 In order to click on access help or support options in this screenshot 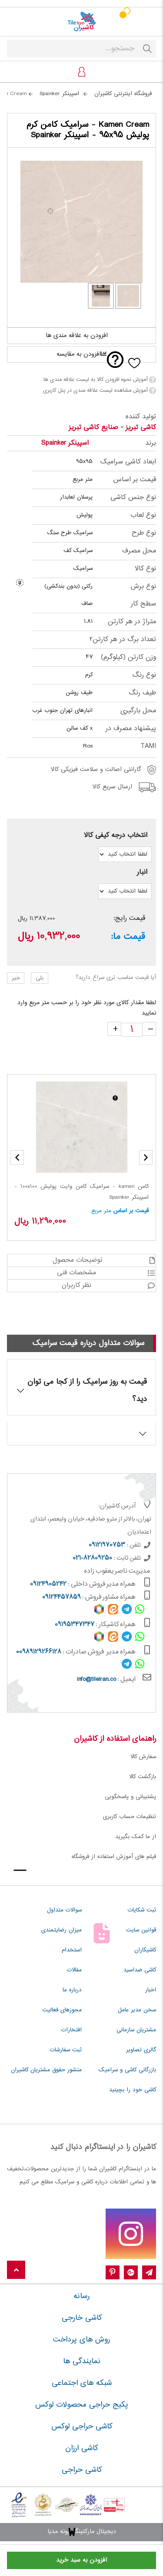, I will do `click(115, 360)`.